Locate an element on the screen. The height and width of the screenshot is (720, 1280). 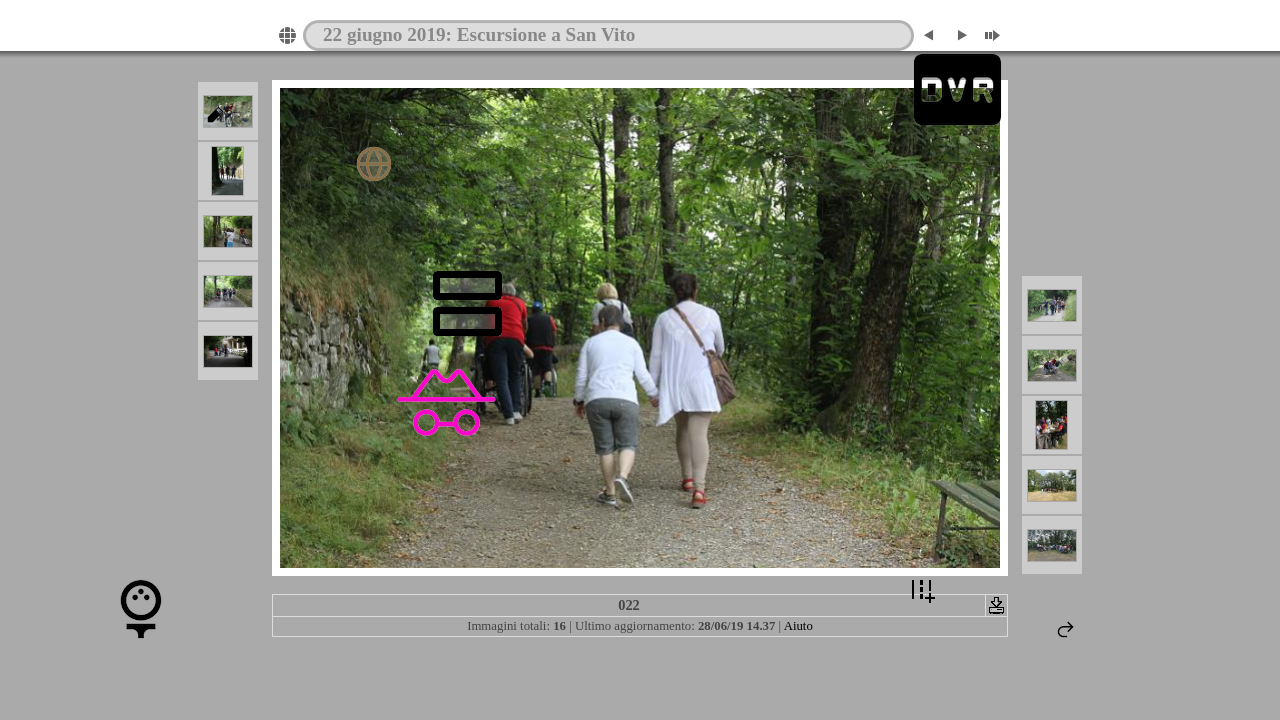
view agenda or schedule items is located at coordinates (469, 303).